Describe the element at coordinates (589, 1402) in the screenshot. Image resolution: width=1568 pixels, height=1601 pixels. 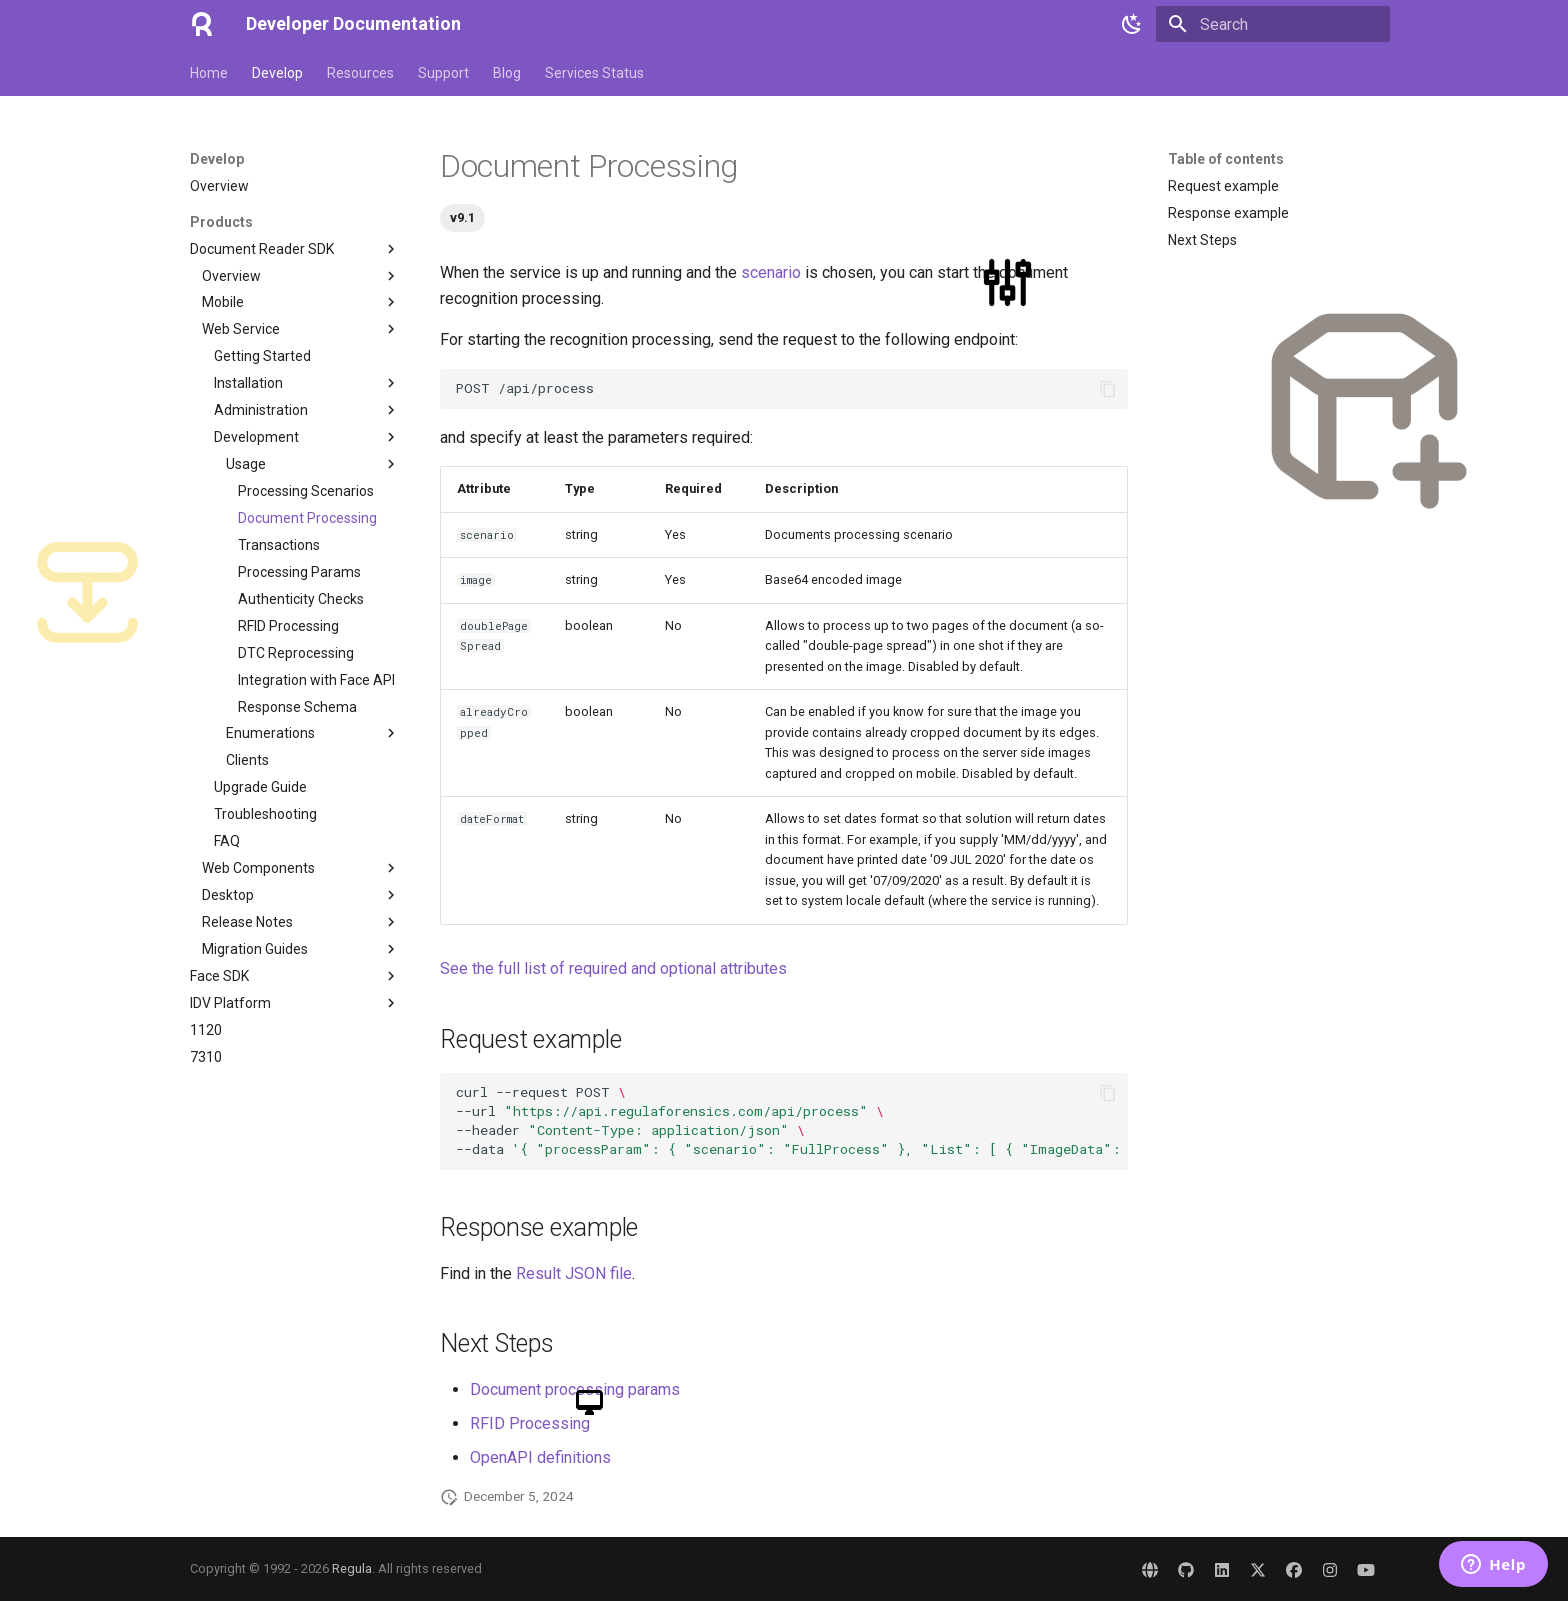
I see `access desktop or computer settings` at that location.